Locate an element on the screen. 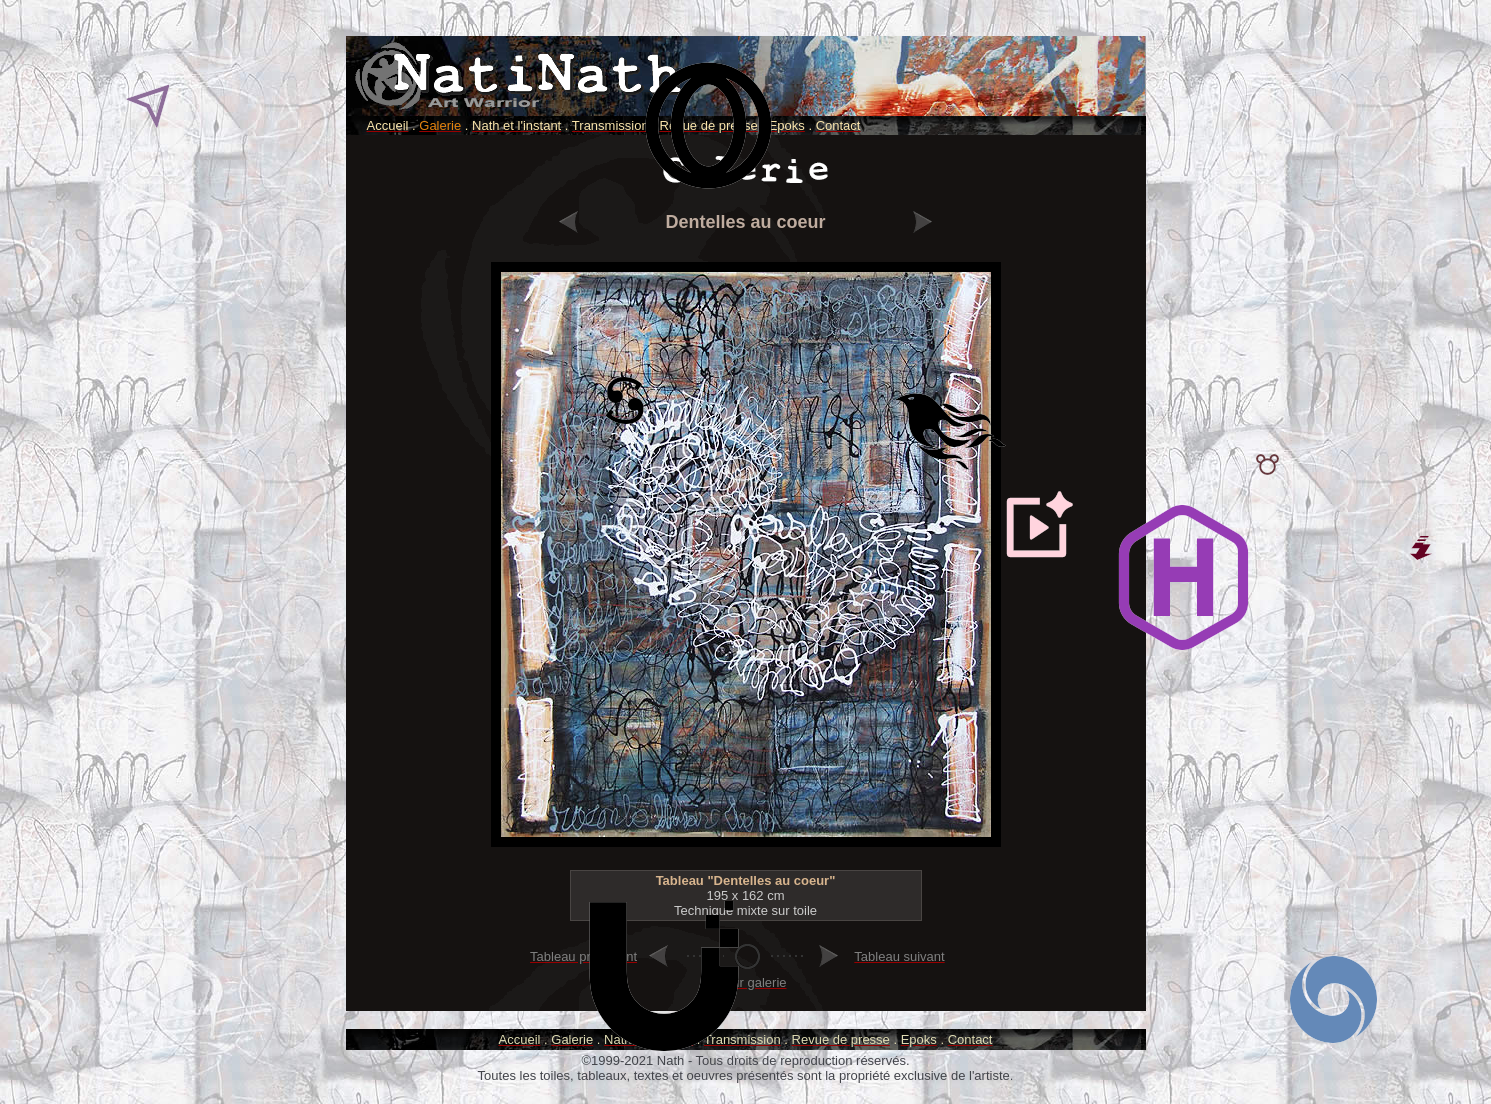 The height and width of the screenshot is (1104, 1491). access AI-powered video tools is located at coordinates (1036, 527).